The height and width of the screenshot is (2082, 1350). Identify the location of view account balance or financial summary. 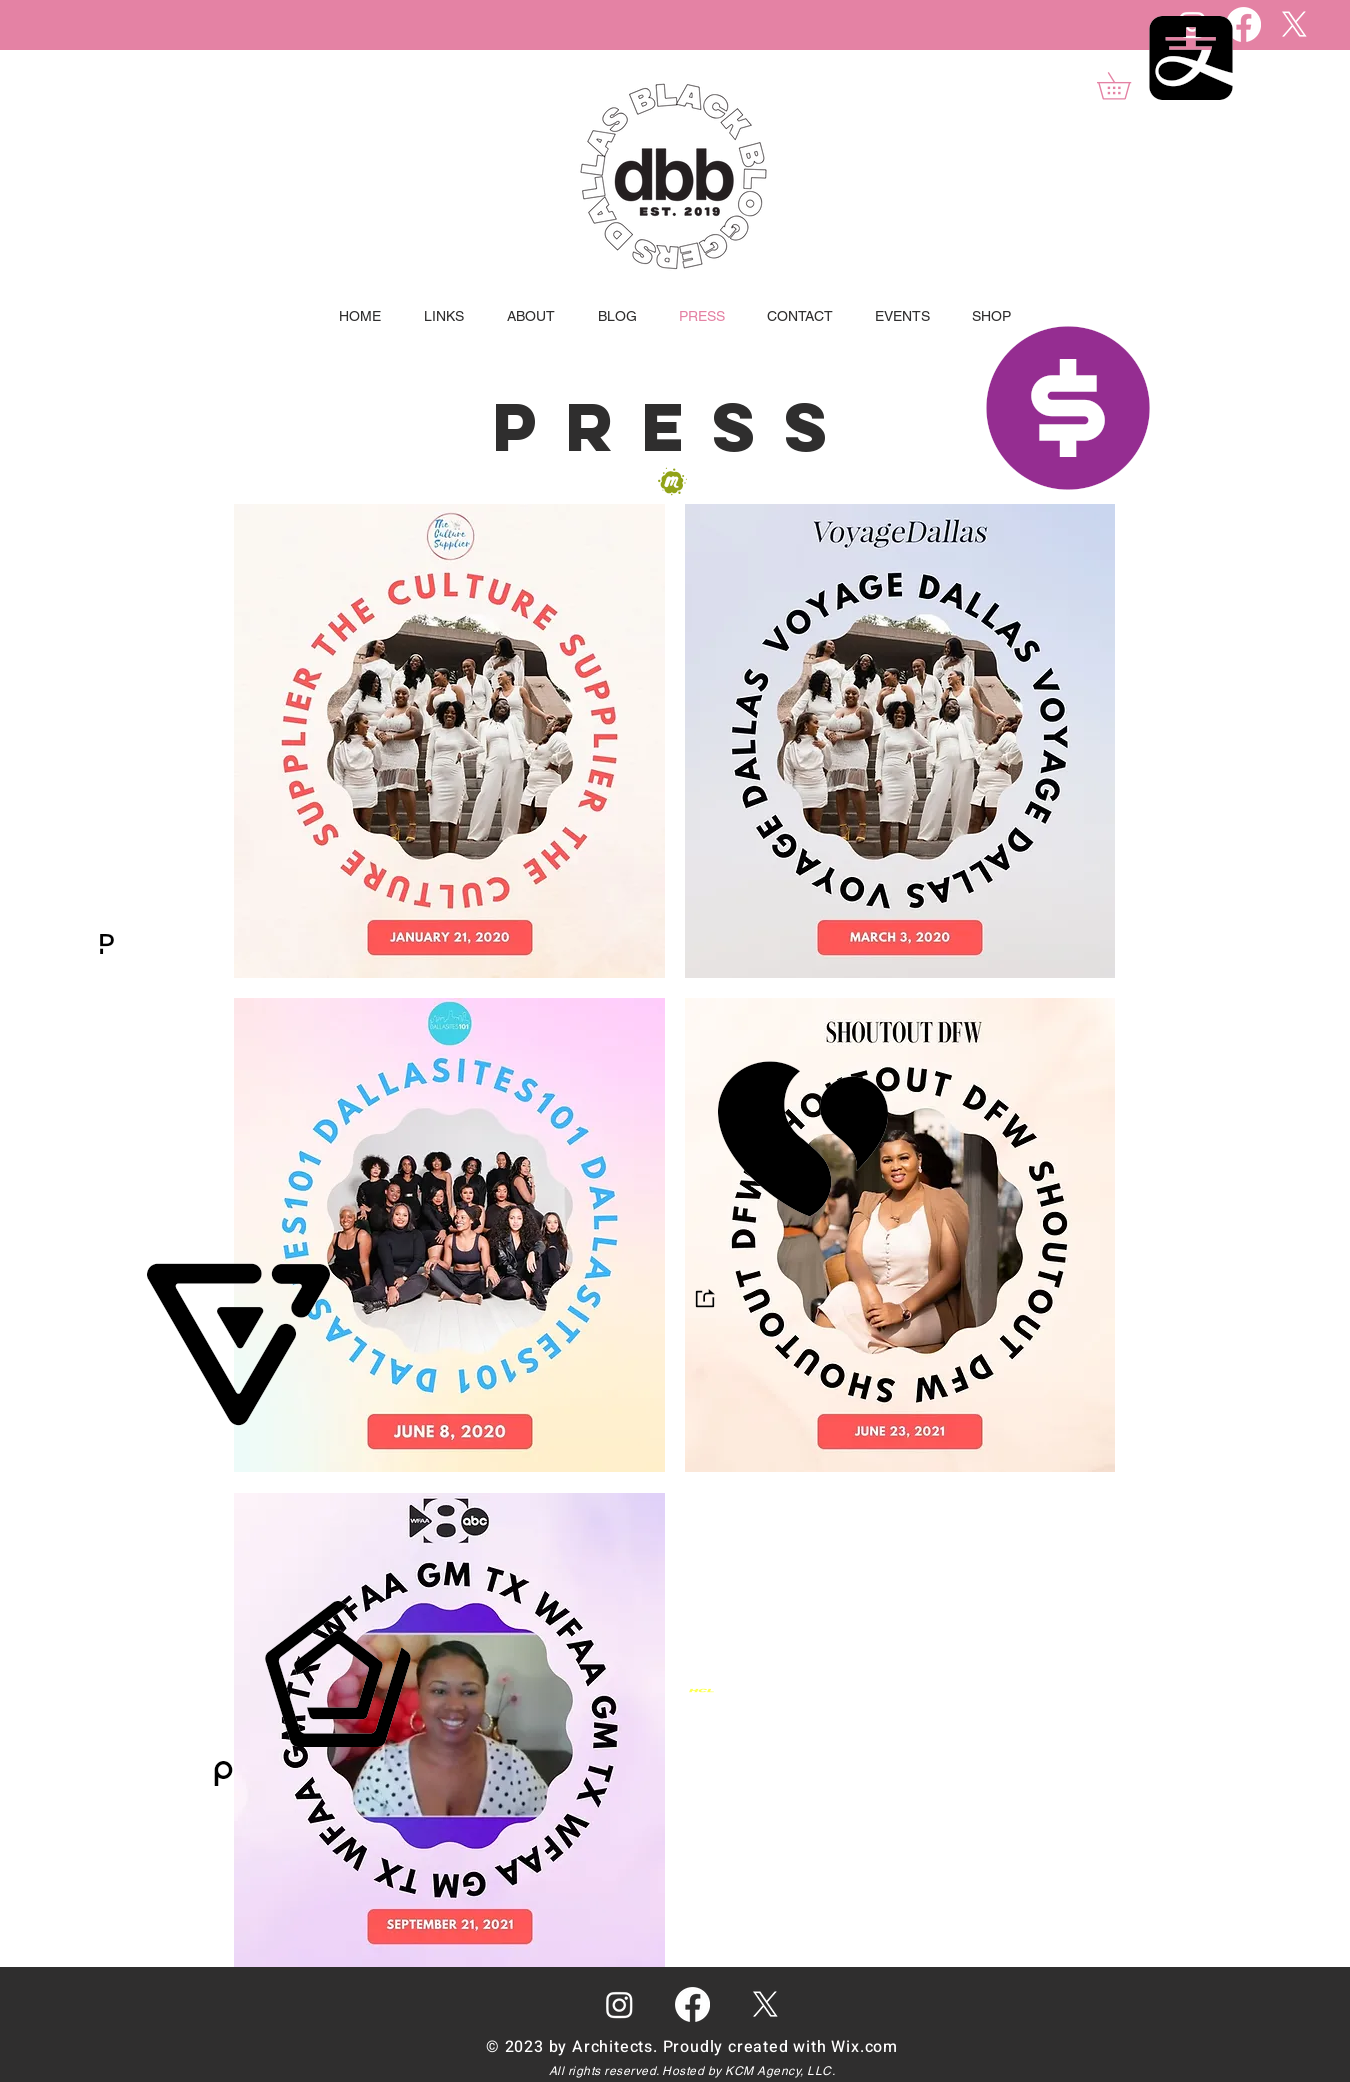
(1068, 408).